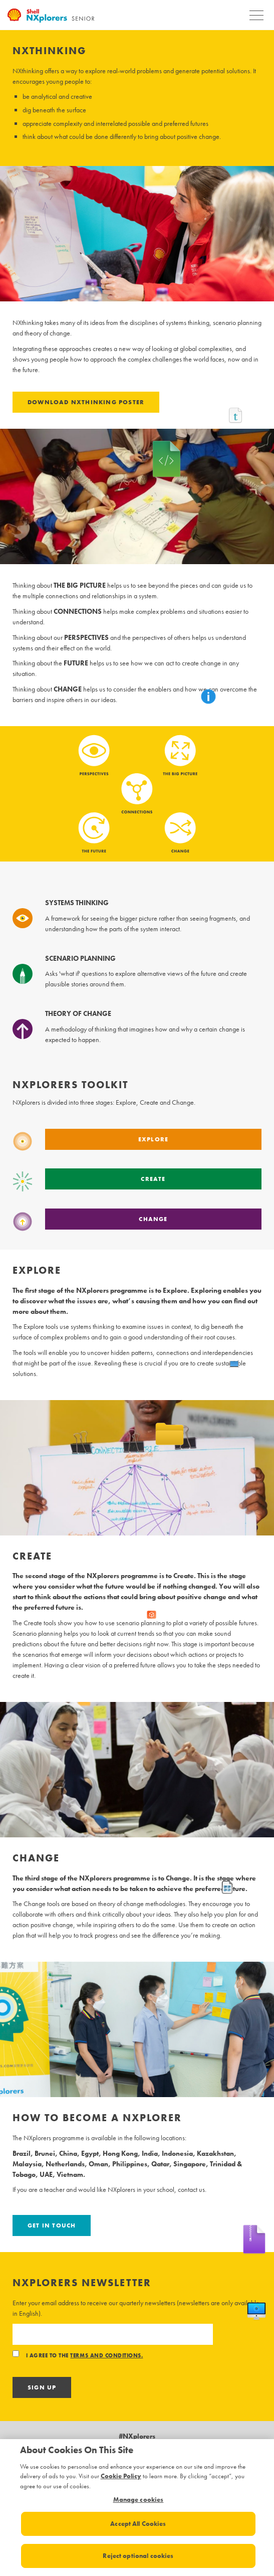 Image resolution: width=274 pixels, height=2576 pixels. What do you see at coordinates (227, 1887) in the screenshot?
I see `open an opendocument master document file` at bounding box center [227, 1887].